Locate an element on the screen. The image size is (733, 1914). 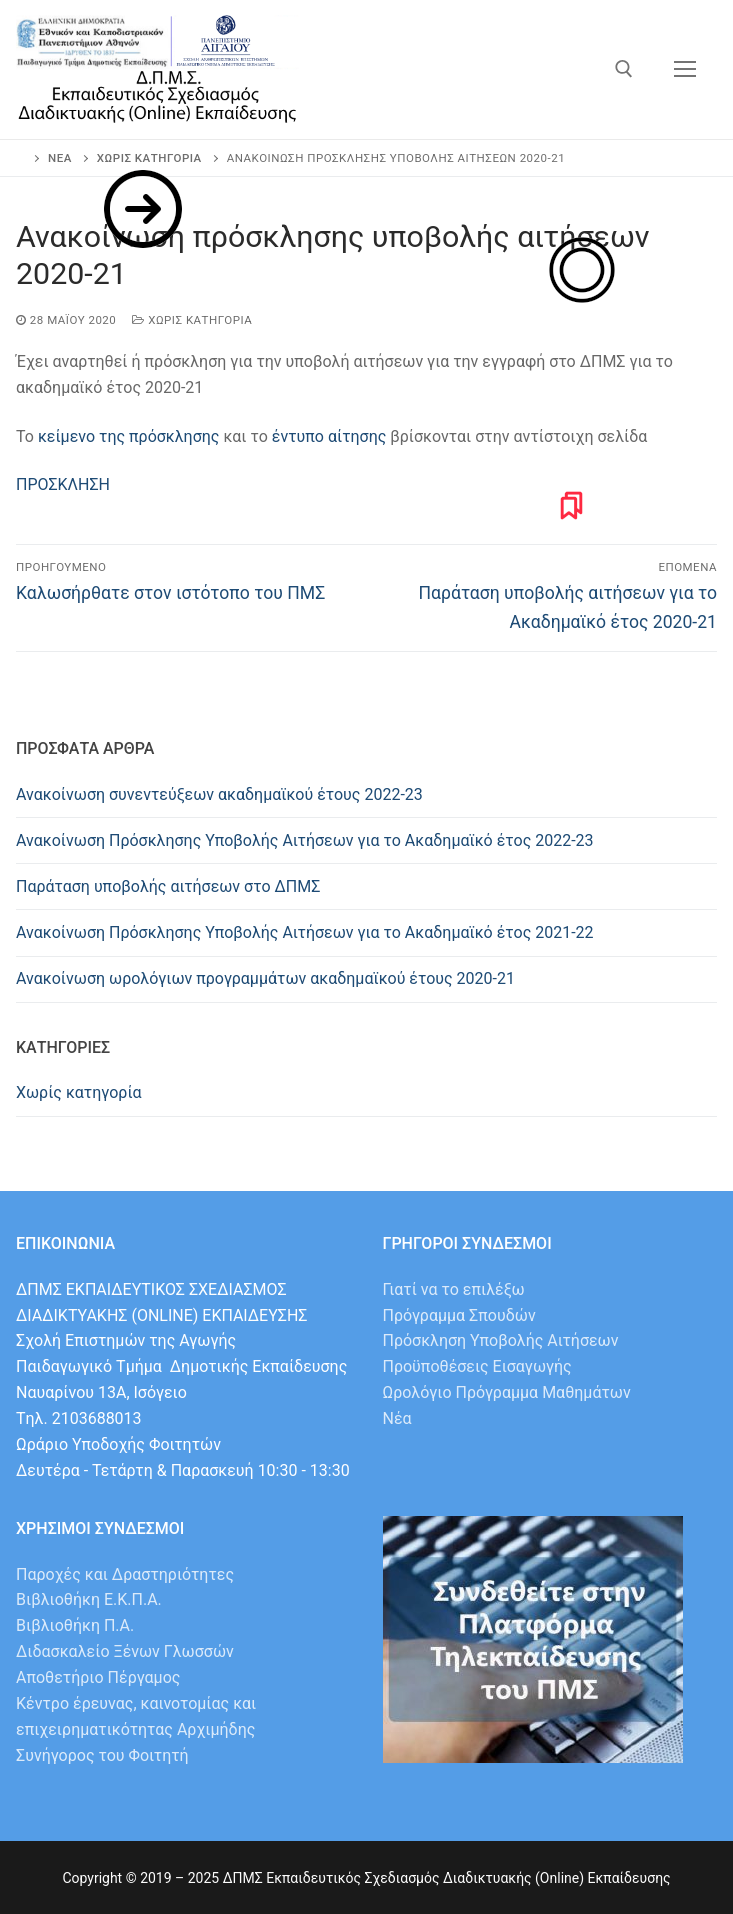
start recording audio or video is located at coordinates (582, 270).